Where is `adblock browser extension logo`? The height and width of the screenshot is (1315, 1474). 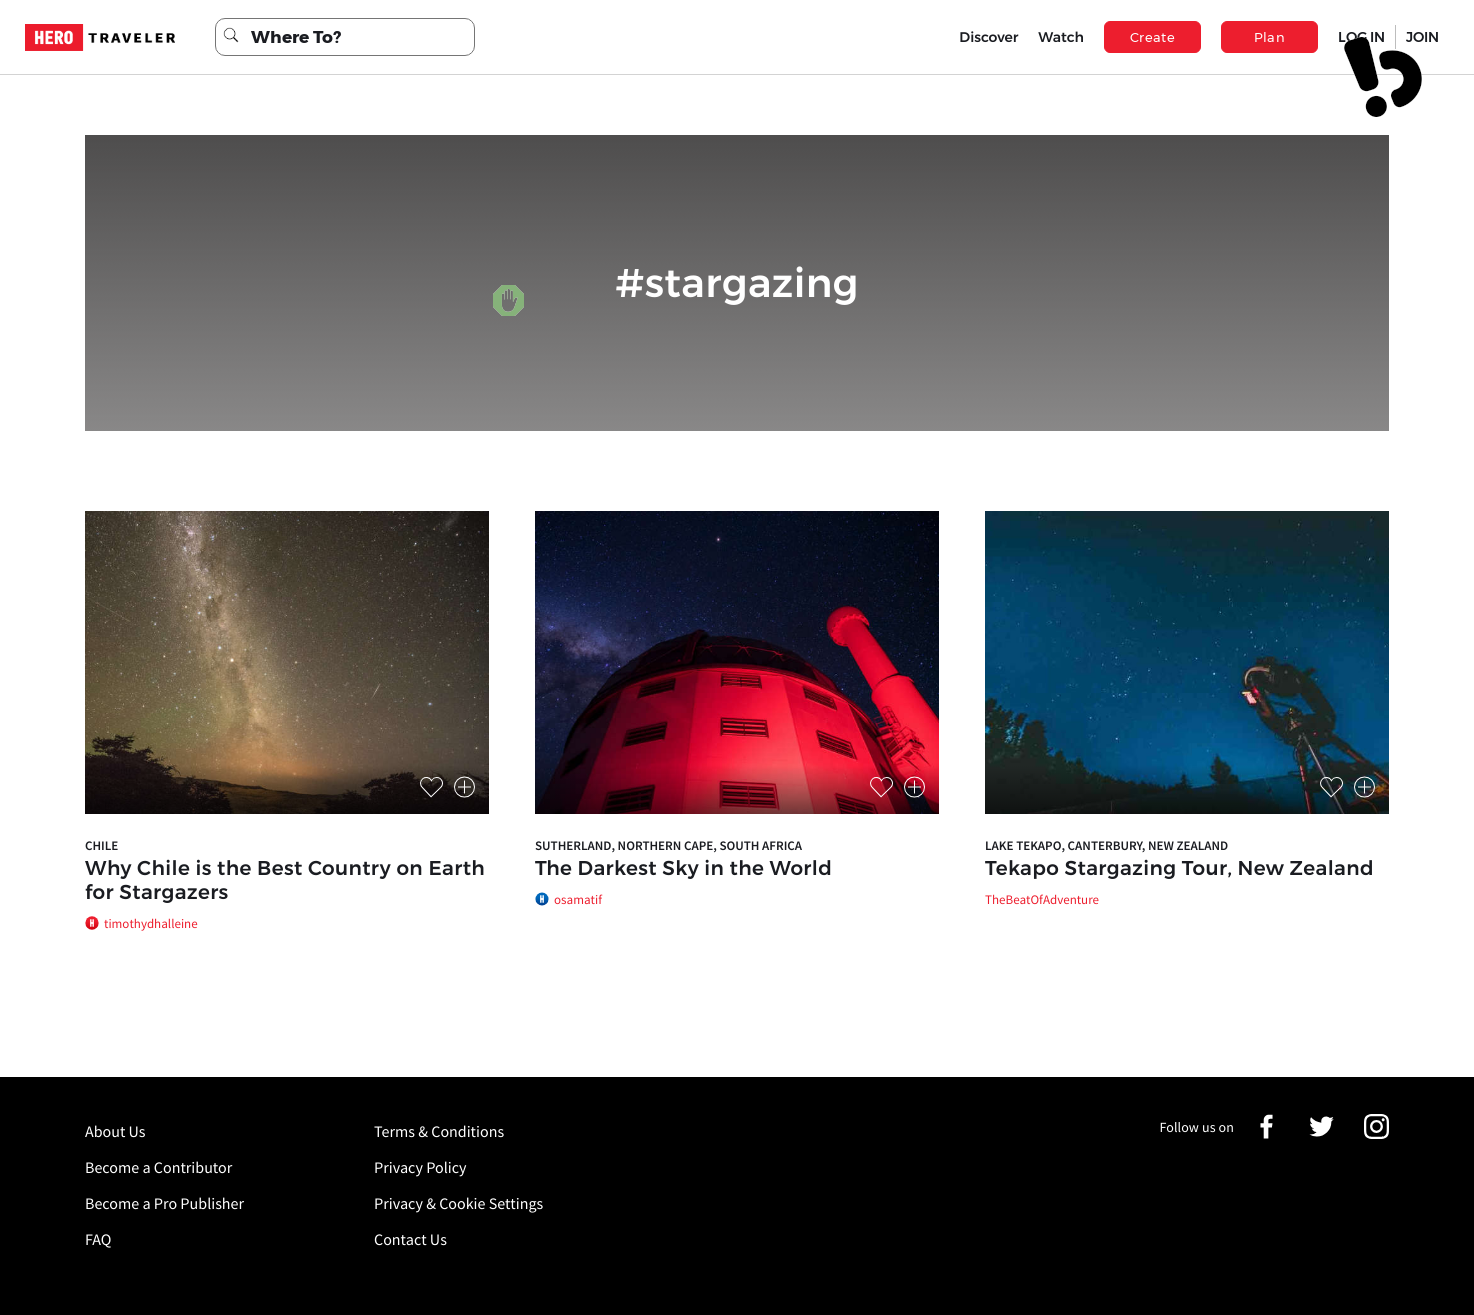
adblock browser extension logo is located at coordinates (508, 300).